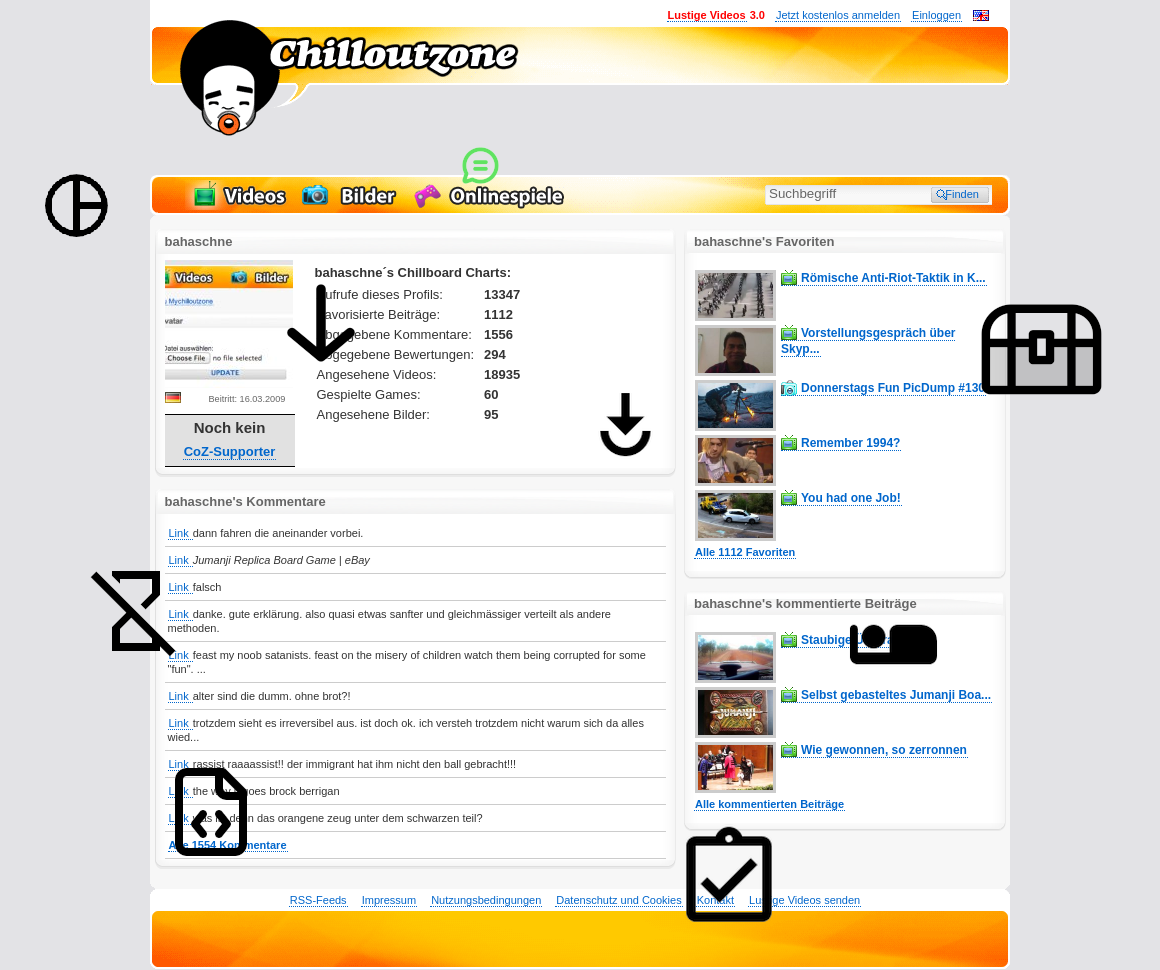  What do you see at coordinates (480, 165) in the screenshot?
I see `open chat or messaging` at bounding box center [480, 165].